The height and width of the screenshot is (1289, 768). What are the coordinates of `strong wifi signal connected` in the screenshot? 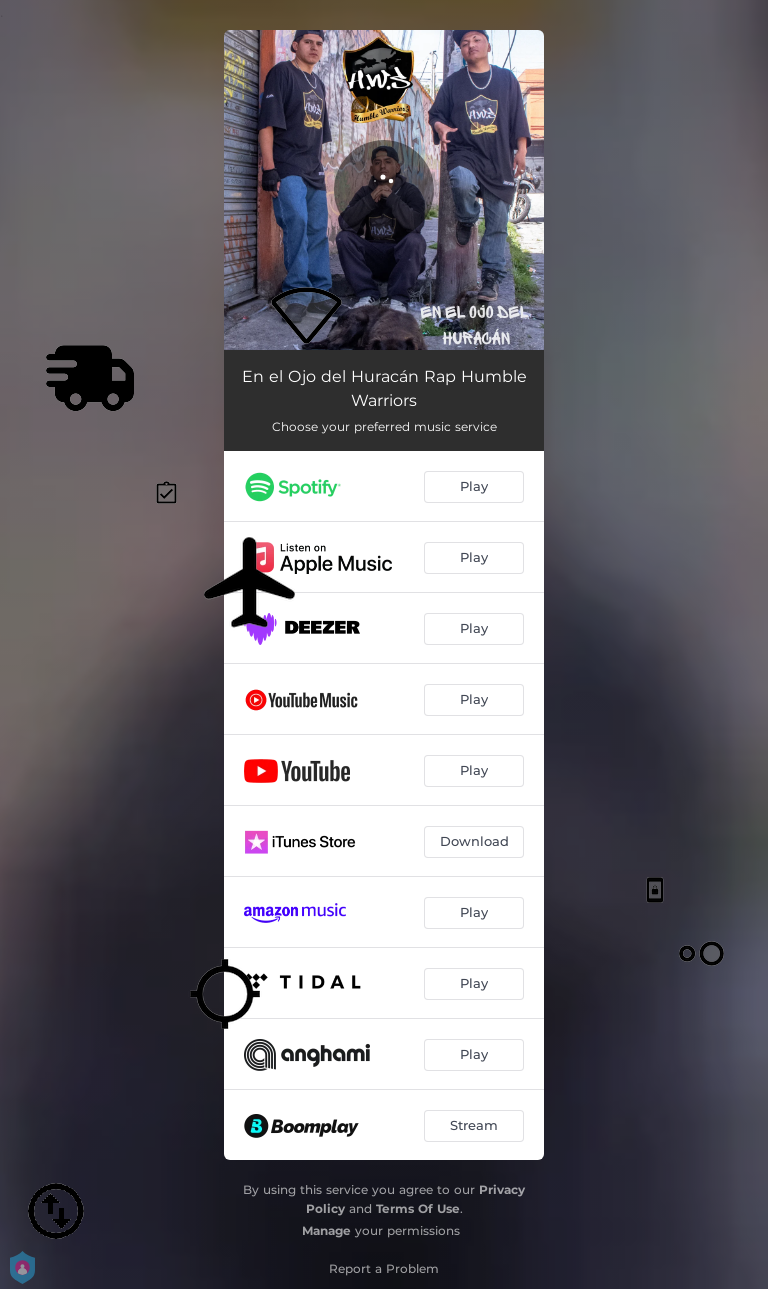 It's located at (306, 315).